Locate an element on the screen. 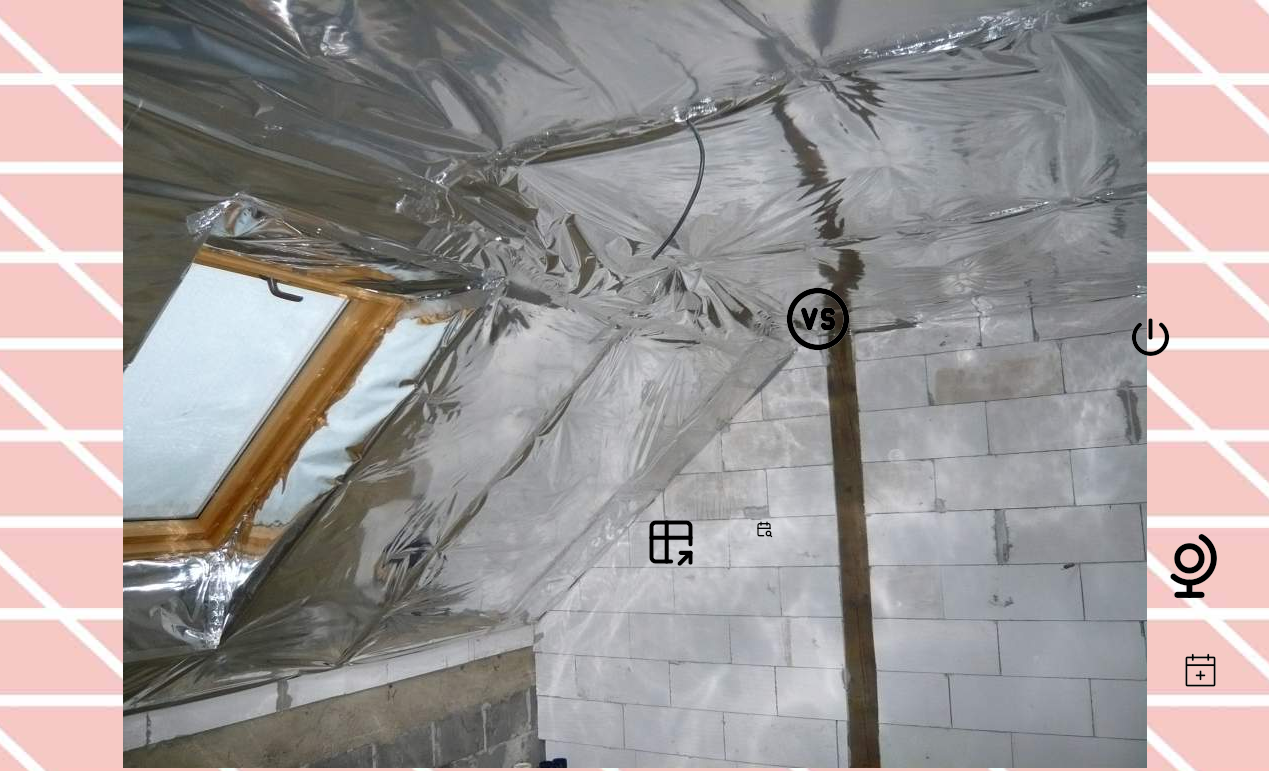 The image size is (1269, 771). share table or spreadsheet data is located at coordinates (671, 542).